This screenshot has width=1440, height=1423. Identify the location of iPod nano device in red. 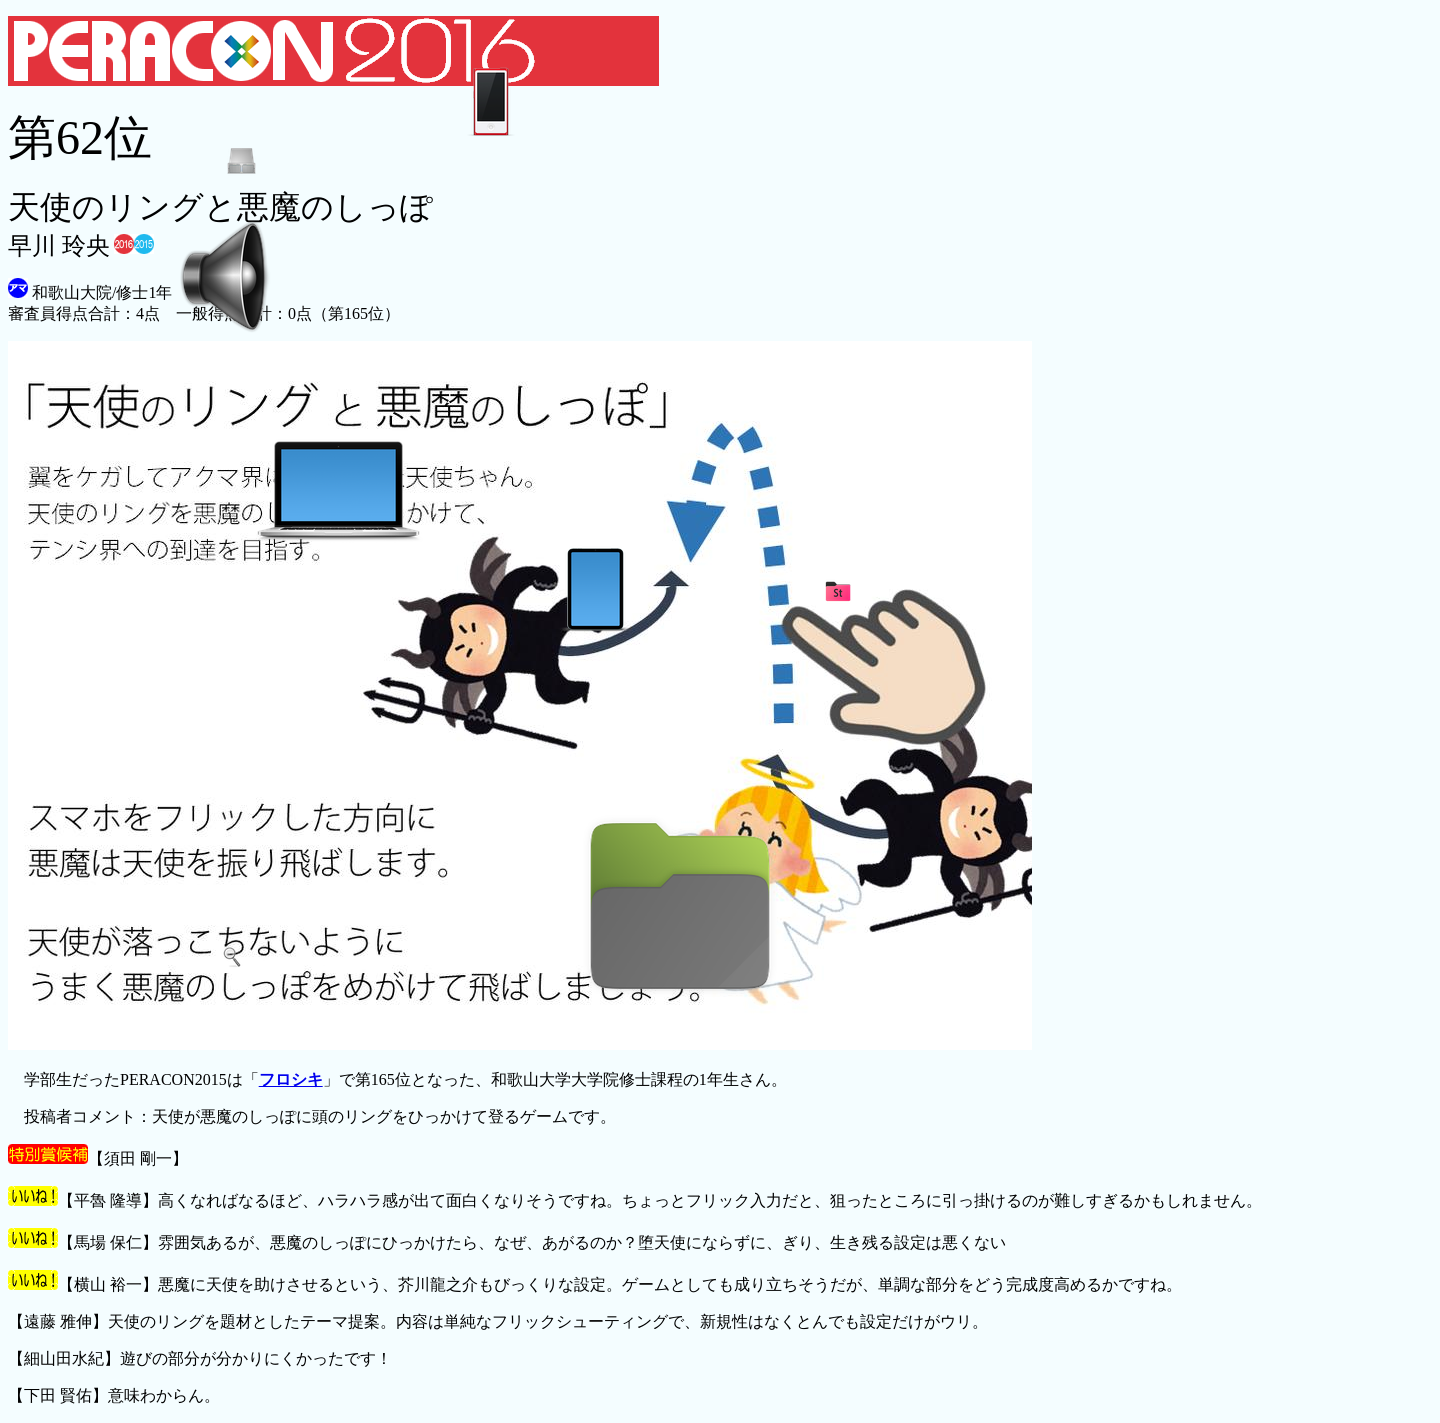
(491, 102).